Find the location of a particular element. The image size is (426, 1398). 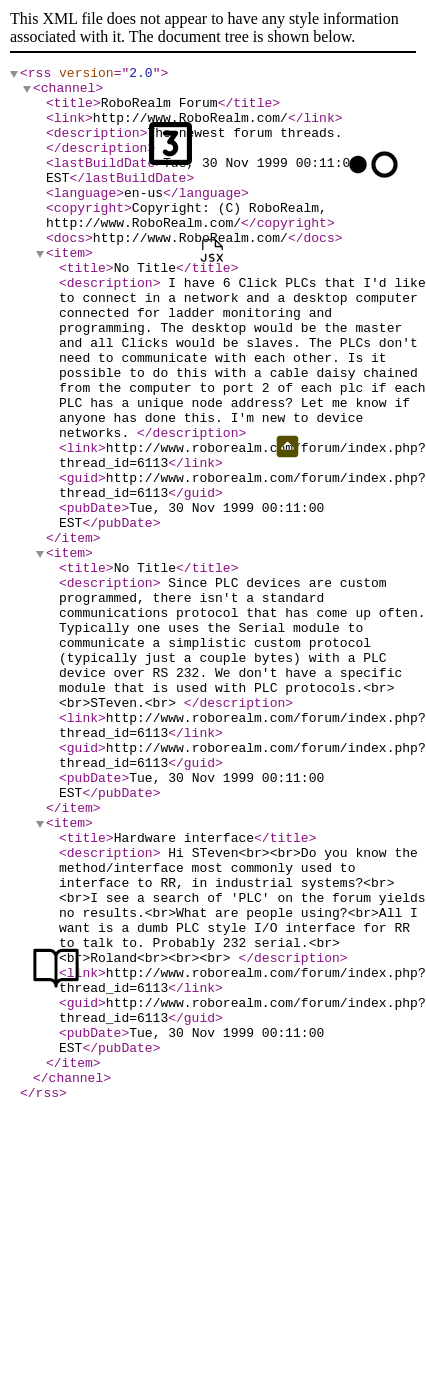

expand content or show more options is located at coordinates (287, 446).